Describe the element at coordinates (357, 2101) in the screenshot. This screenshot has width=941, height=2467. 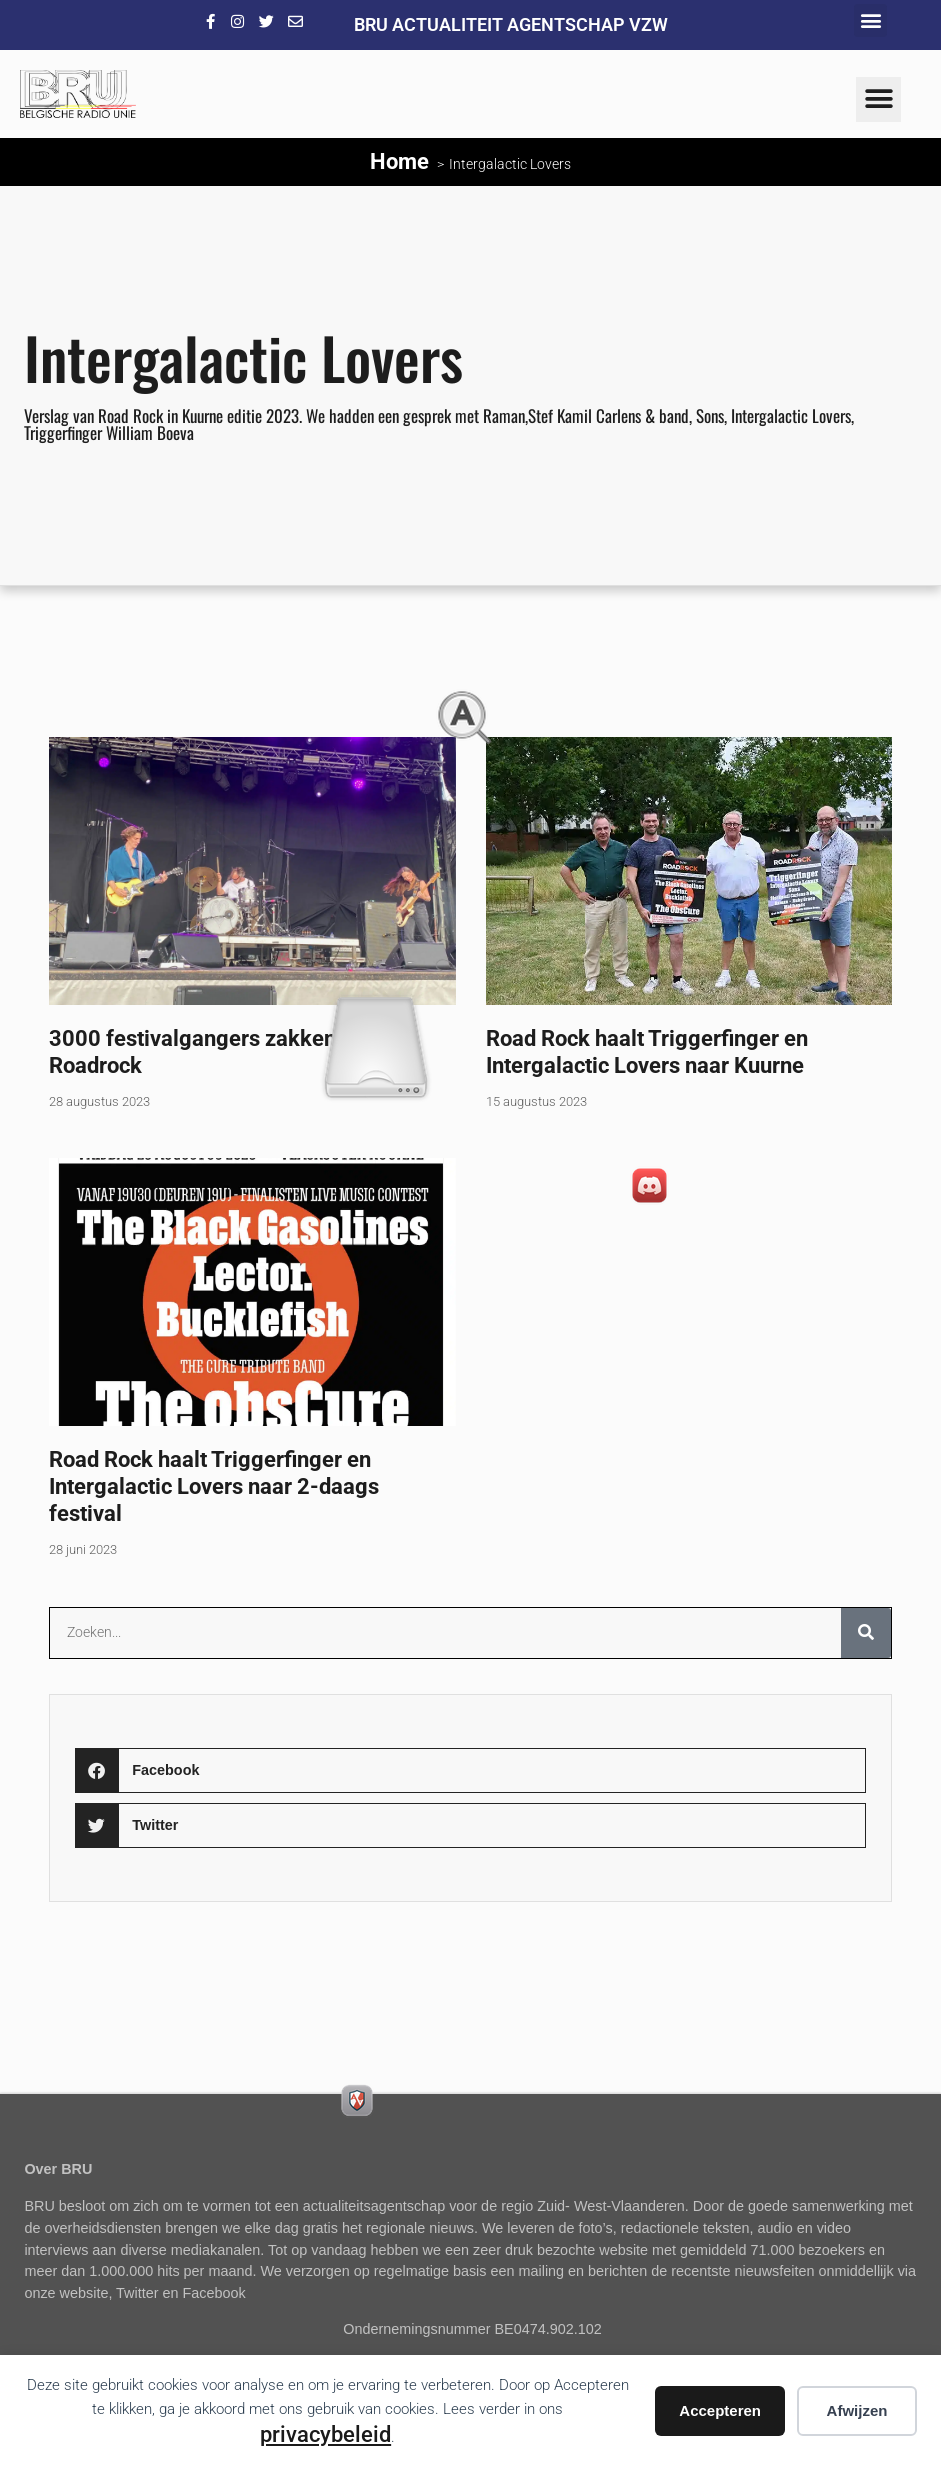
I see `open apparmor security preferences` at that location.